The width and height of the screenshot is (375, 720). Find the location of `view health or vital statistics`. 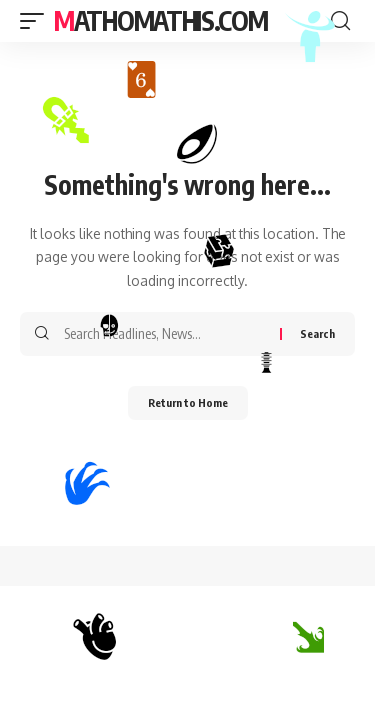

view health or vital statistics is located at coordinates (95, 636).